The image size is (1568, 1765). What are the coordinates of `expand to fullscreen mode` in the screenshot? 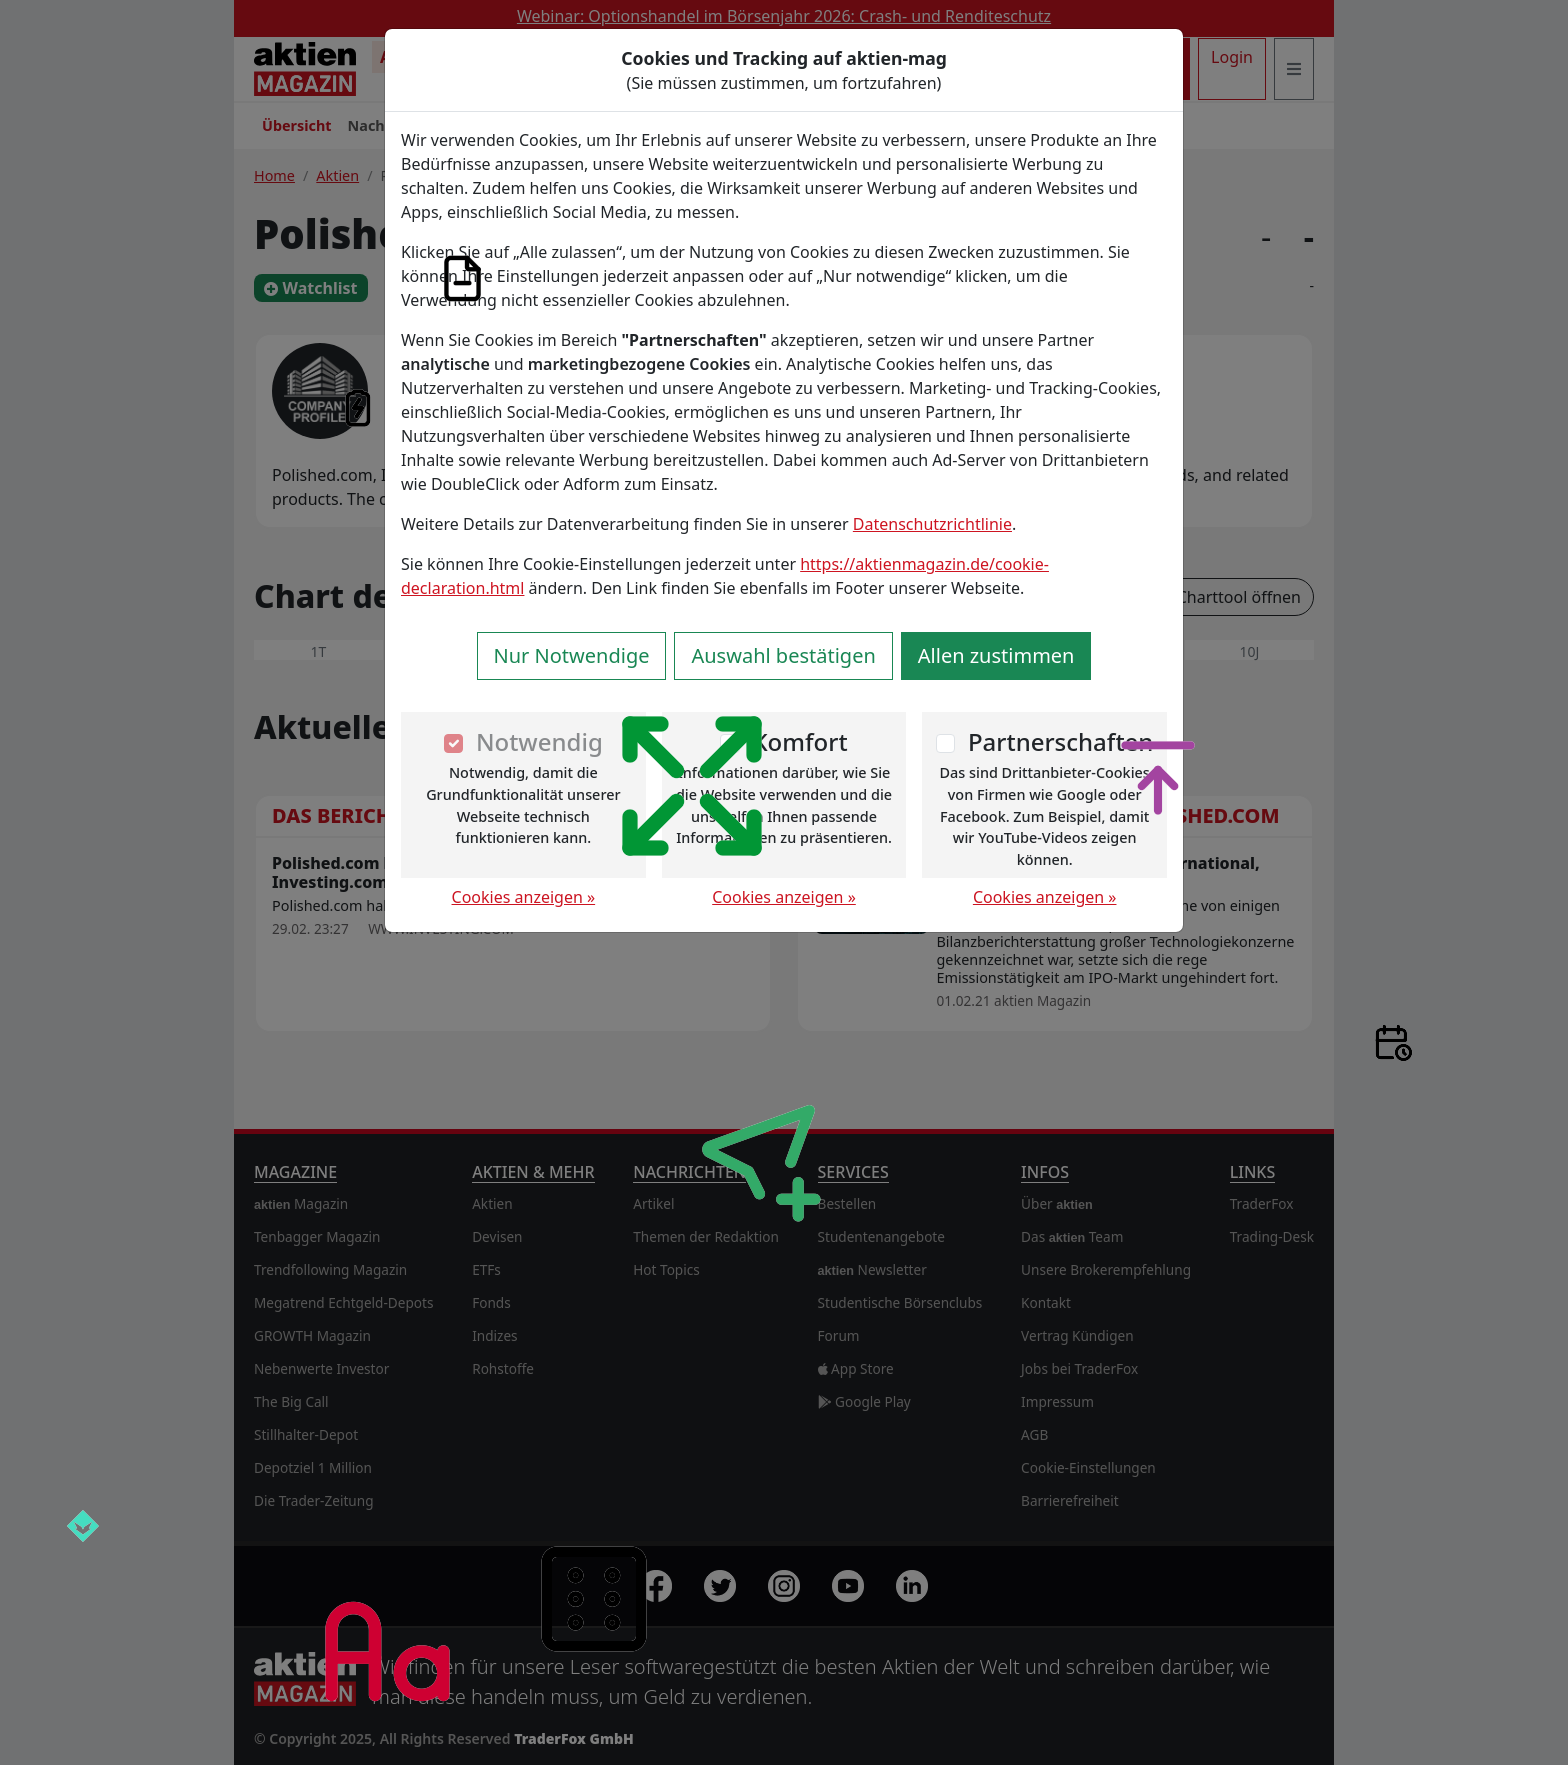 It's located at (692, 786).